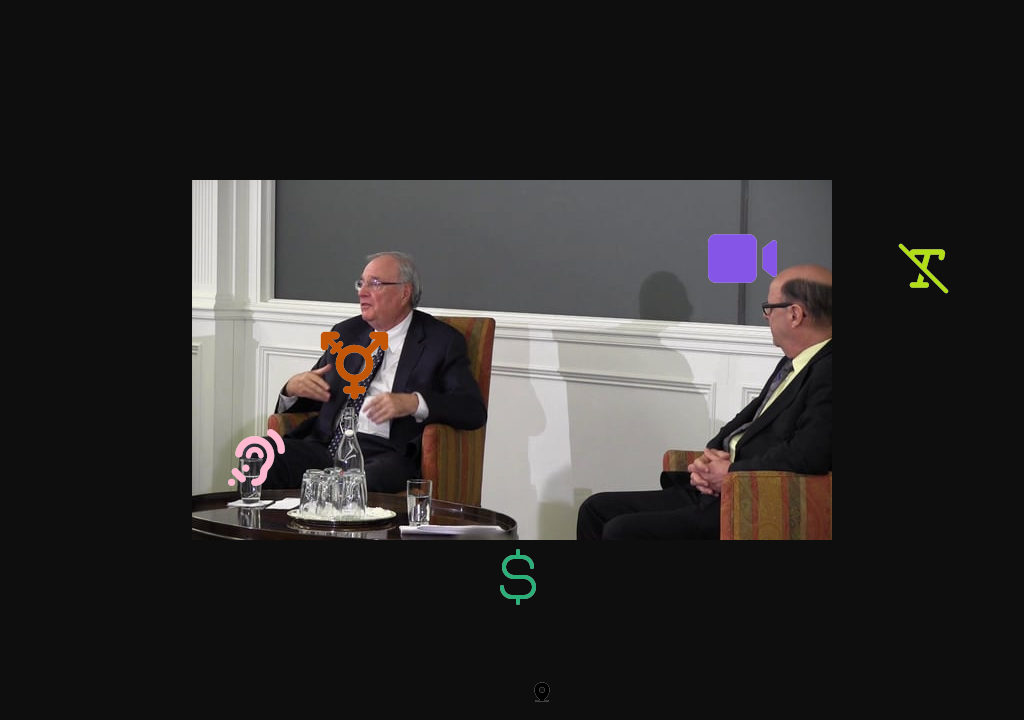 The image size is (1024, 720). What do you see at coordinates (542, 692) in the screenshot?
I see `view location on map` at bounding box center [542, 692].